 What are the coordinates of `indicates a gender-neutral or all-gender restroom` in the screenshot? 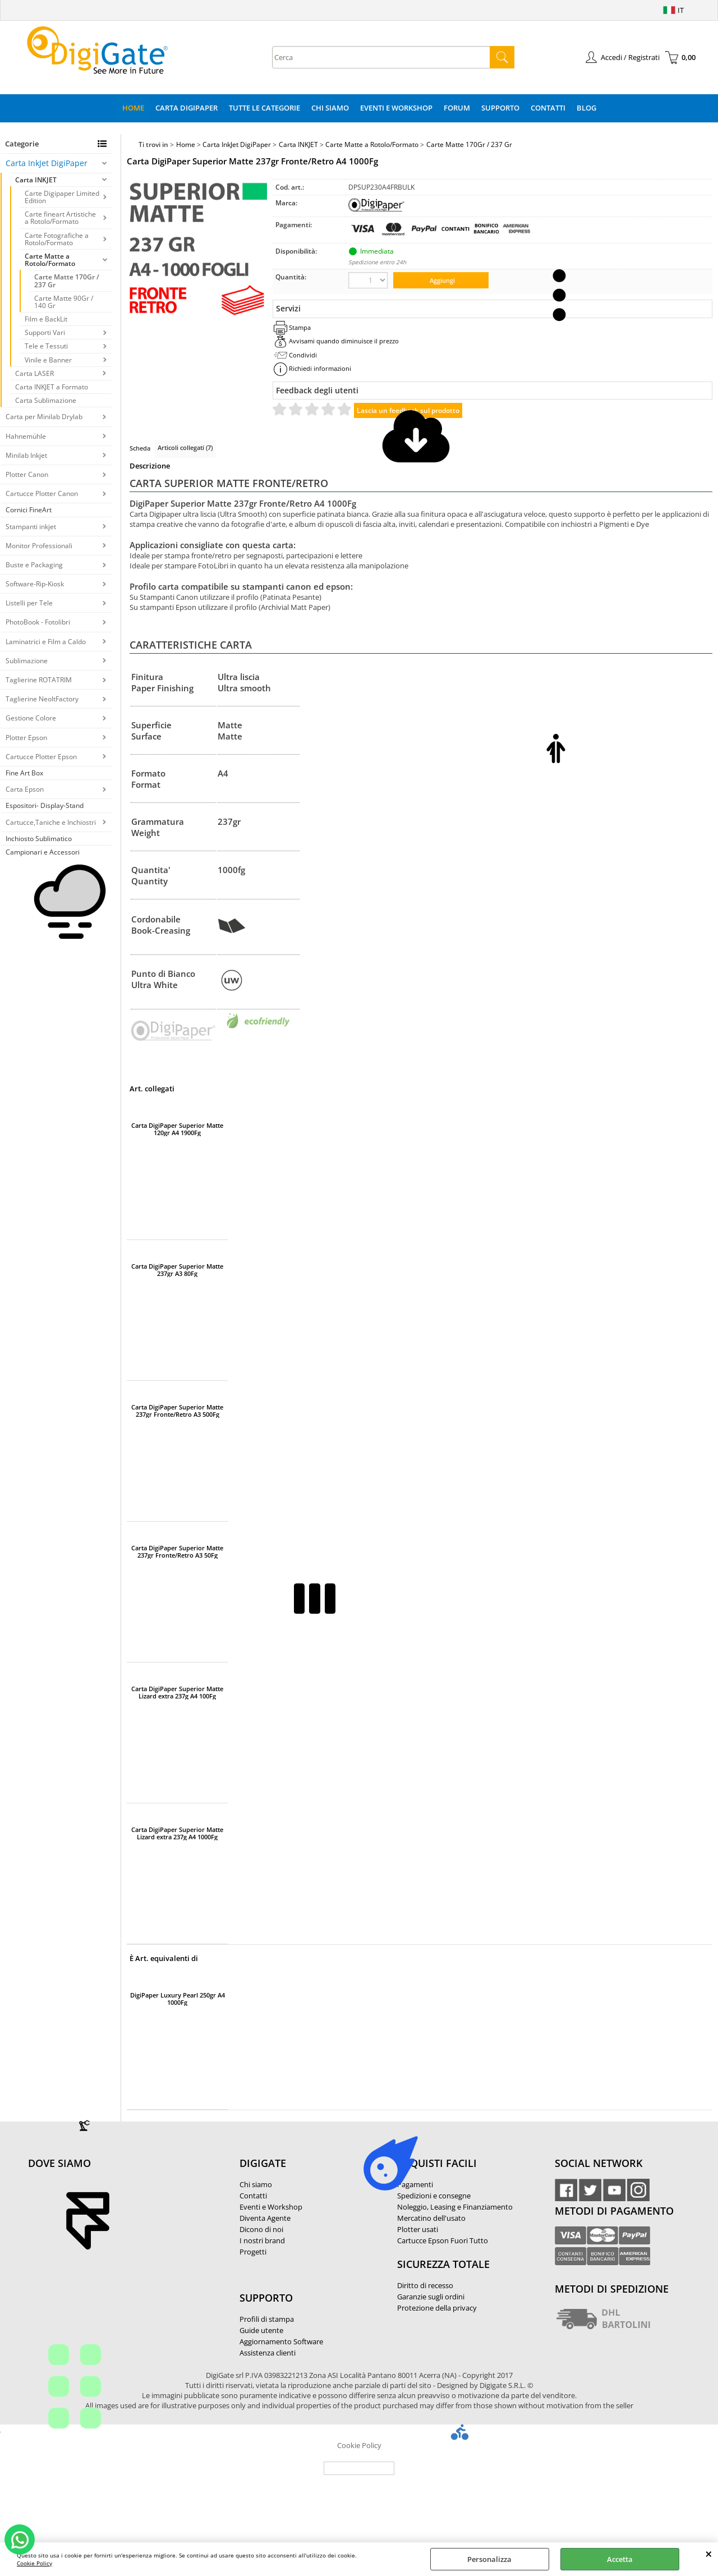 It's located at (556, 749).